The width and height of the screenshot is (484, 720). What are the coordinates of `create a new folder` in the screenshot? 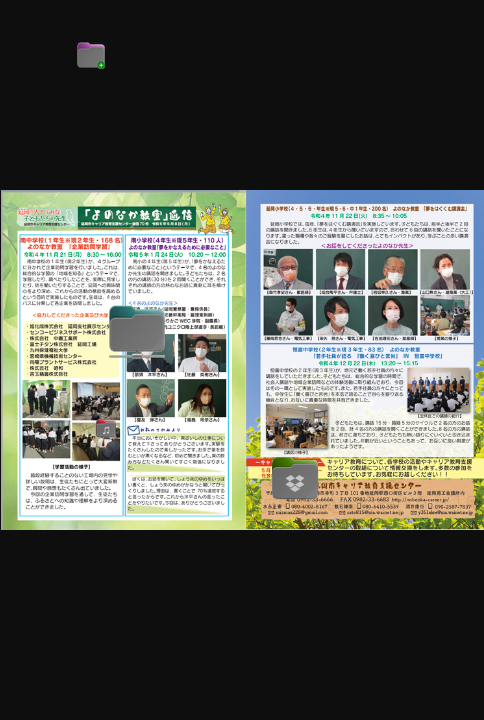 It's located at (91, 55).